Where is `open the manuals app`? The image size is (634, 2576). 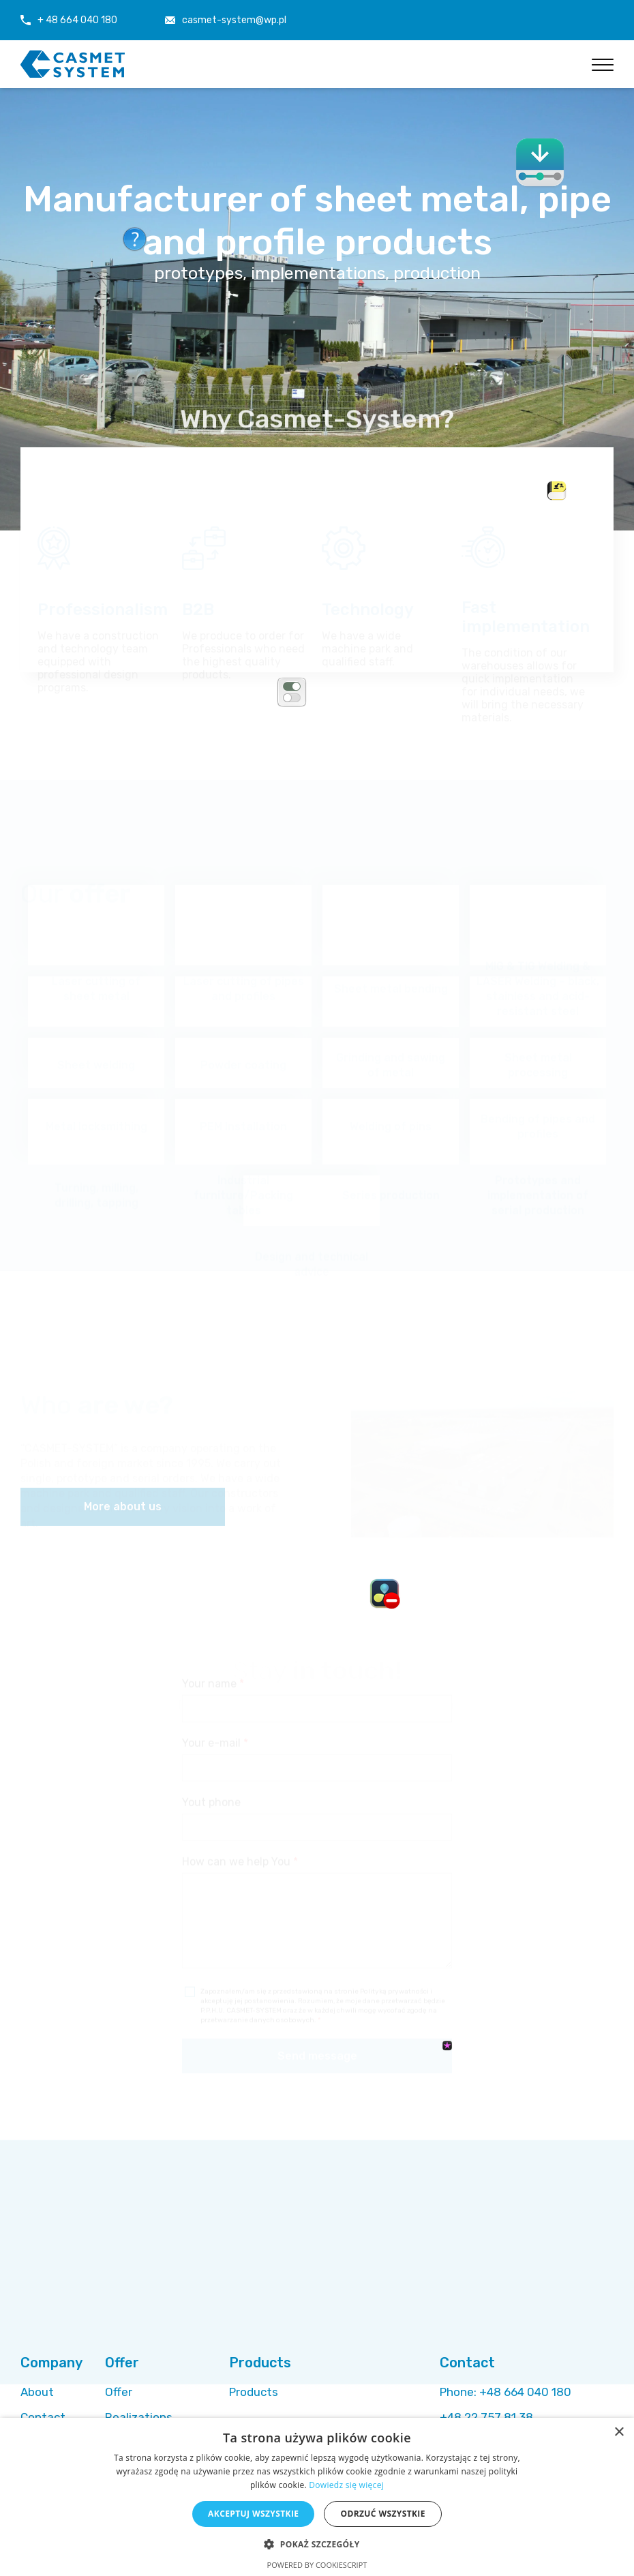 open the manuals app is located at coordinates (556, 490).